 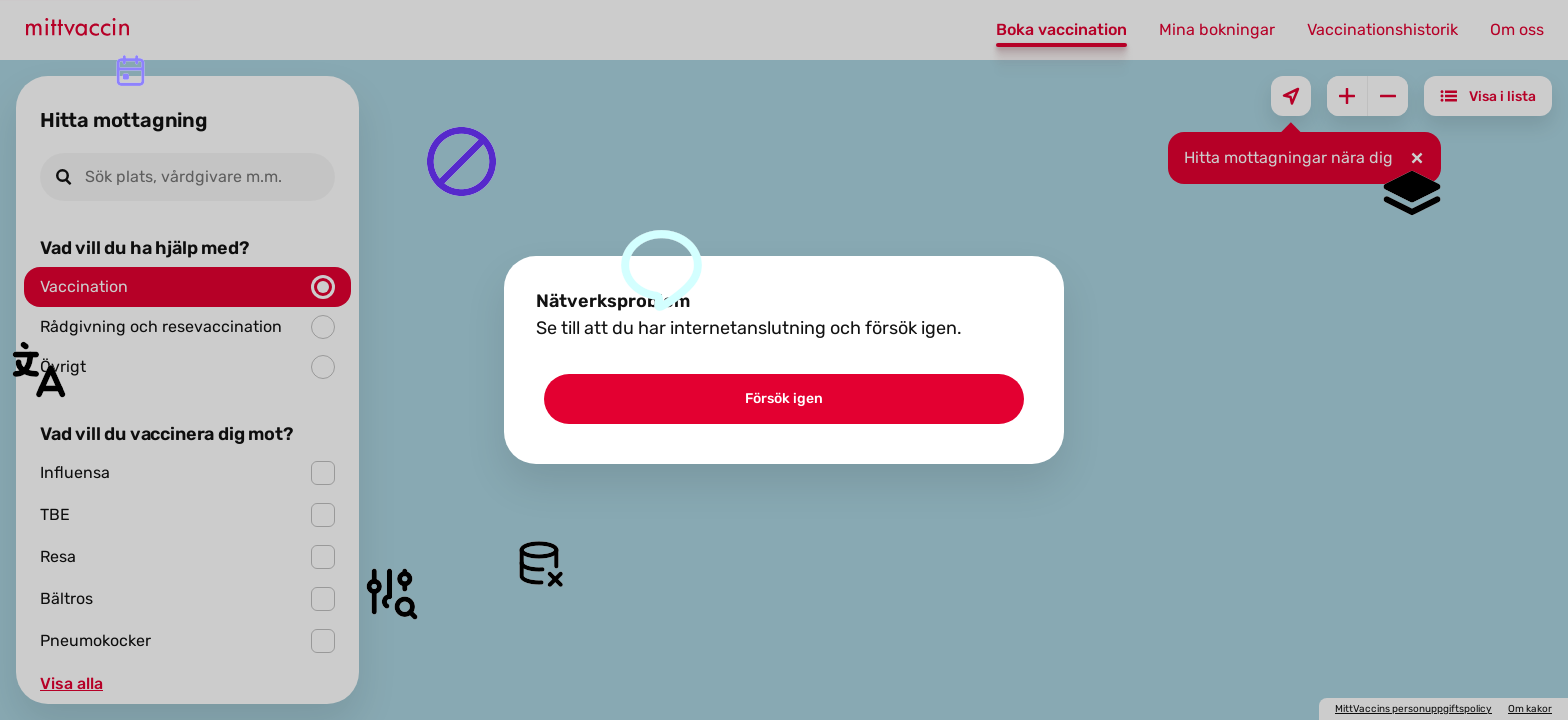 I want to click on view or add a calendar event, so click(x=130, y=70).